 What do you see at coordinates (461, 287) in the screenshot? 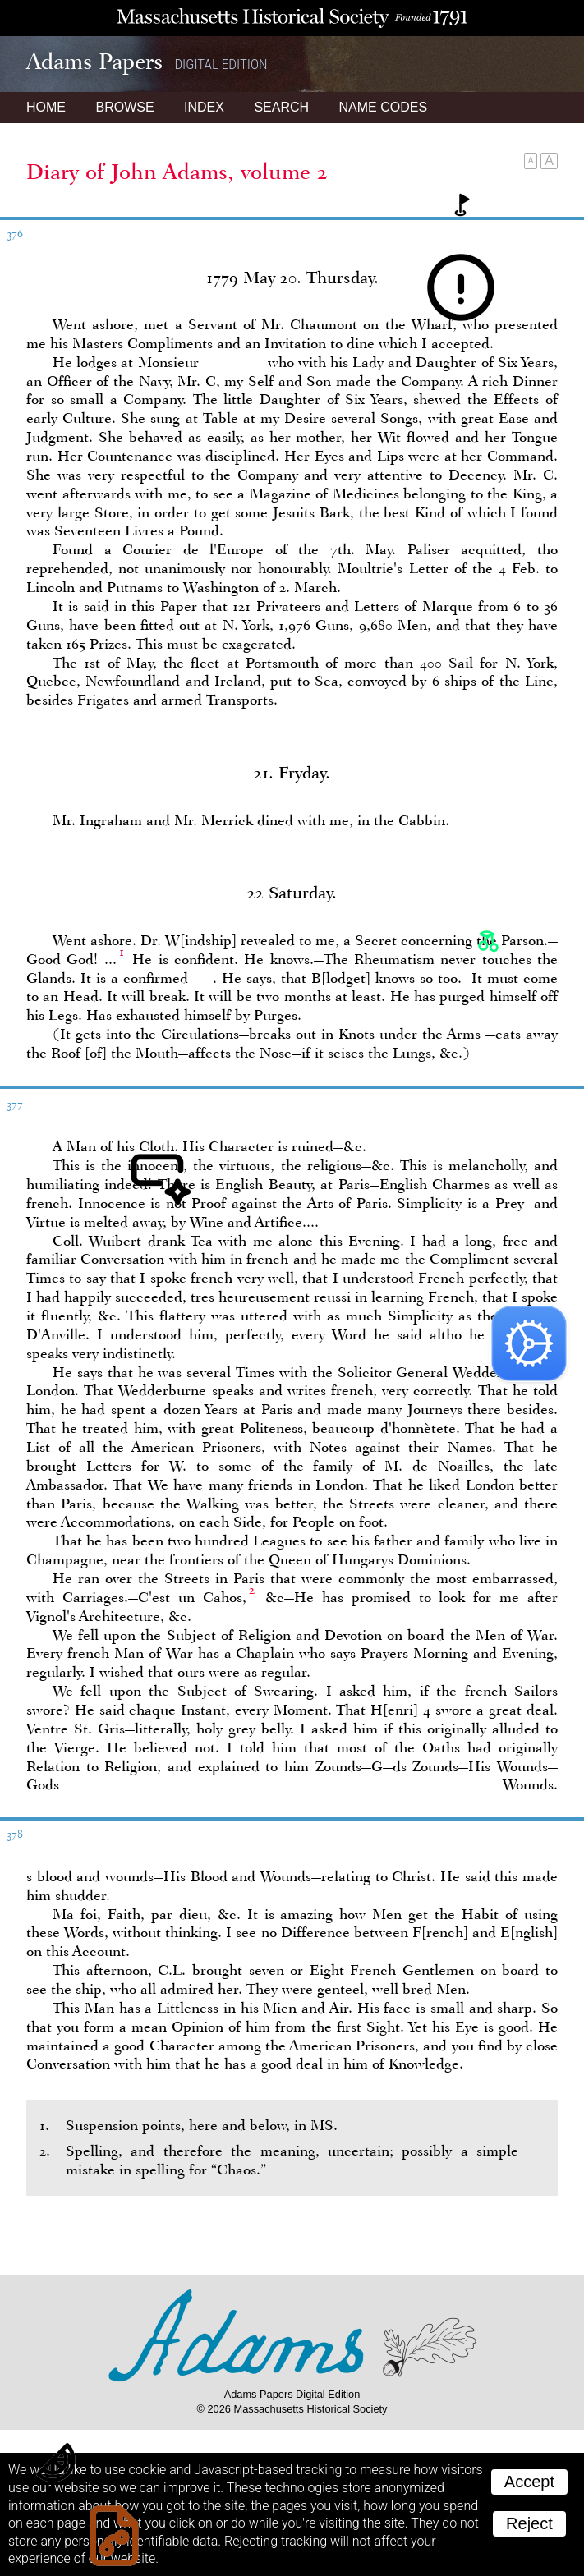
I see `indicates a warning or alert requiring attention` at bounding box center [461, 287].